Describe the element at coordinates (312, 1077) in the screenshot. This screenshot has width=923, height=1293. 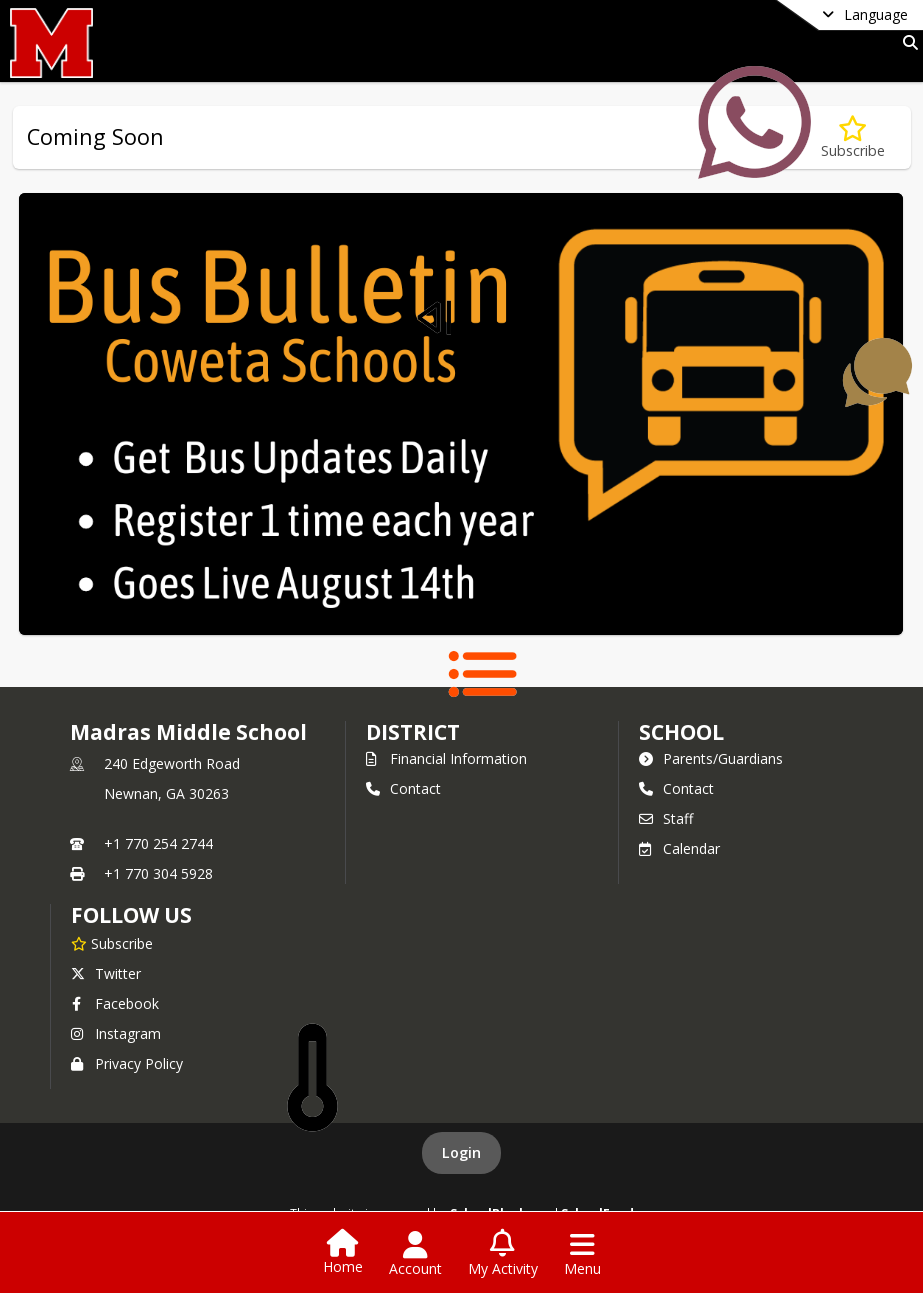
I see `view current temperature` at that location.